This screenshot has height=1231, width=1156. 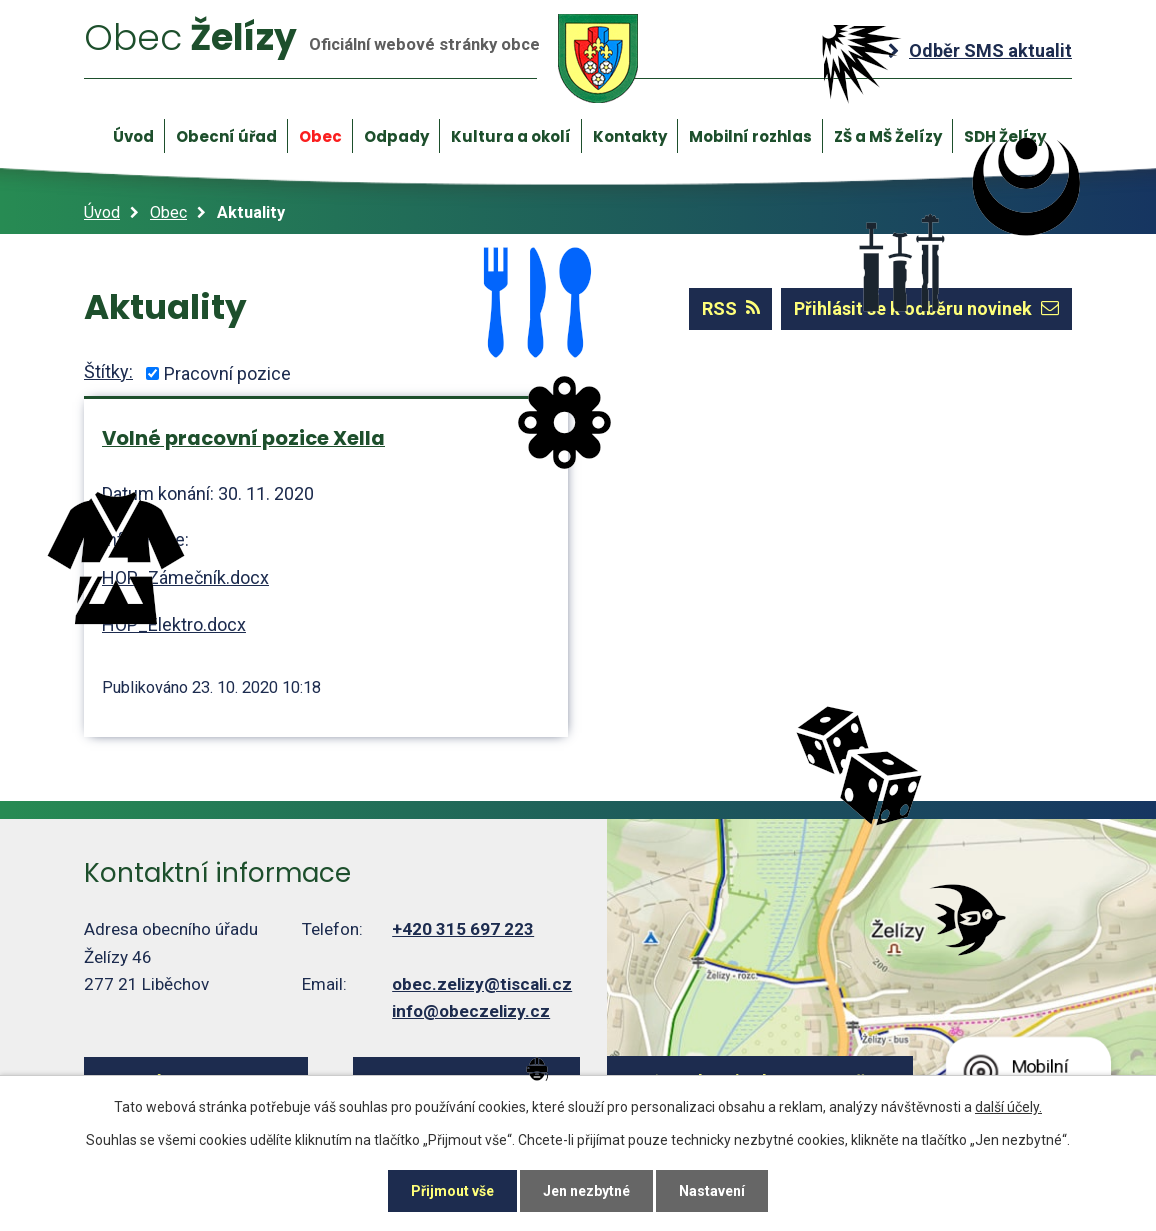 I want to click on view nearby restaurants or dining options, so click(x=535, y=302).